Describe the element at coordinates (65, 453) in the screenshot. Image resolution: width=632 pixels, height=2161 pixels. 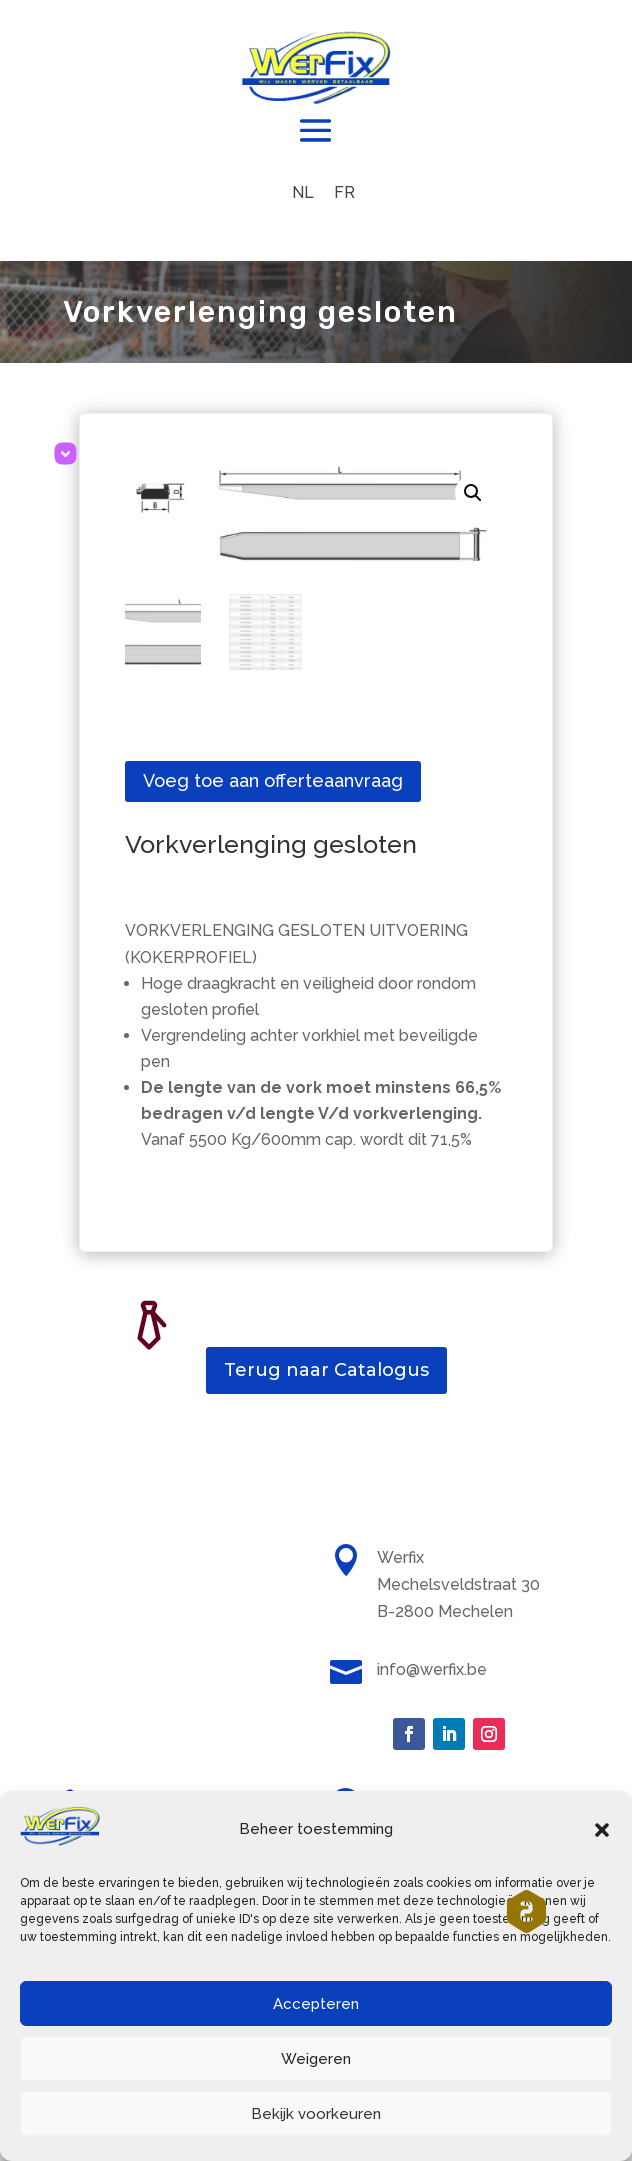
I see `expand dropdown menu or content` at that location.